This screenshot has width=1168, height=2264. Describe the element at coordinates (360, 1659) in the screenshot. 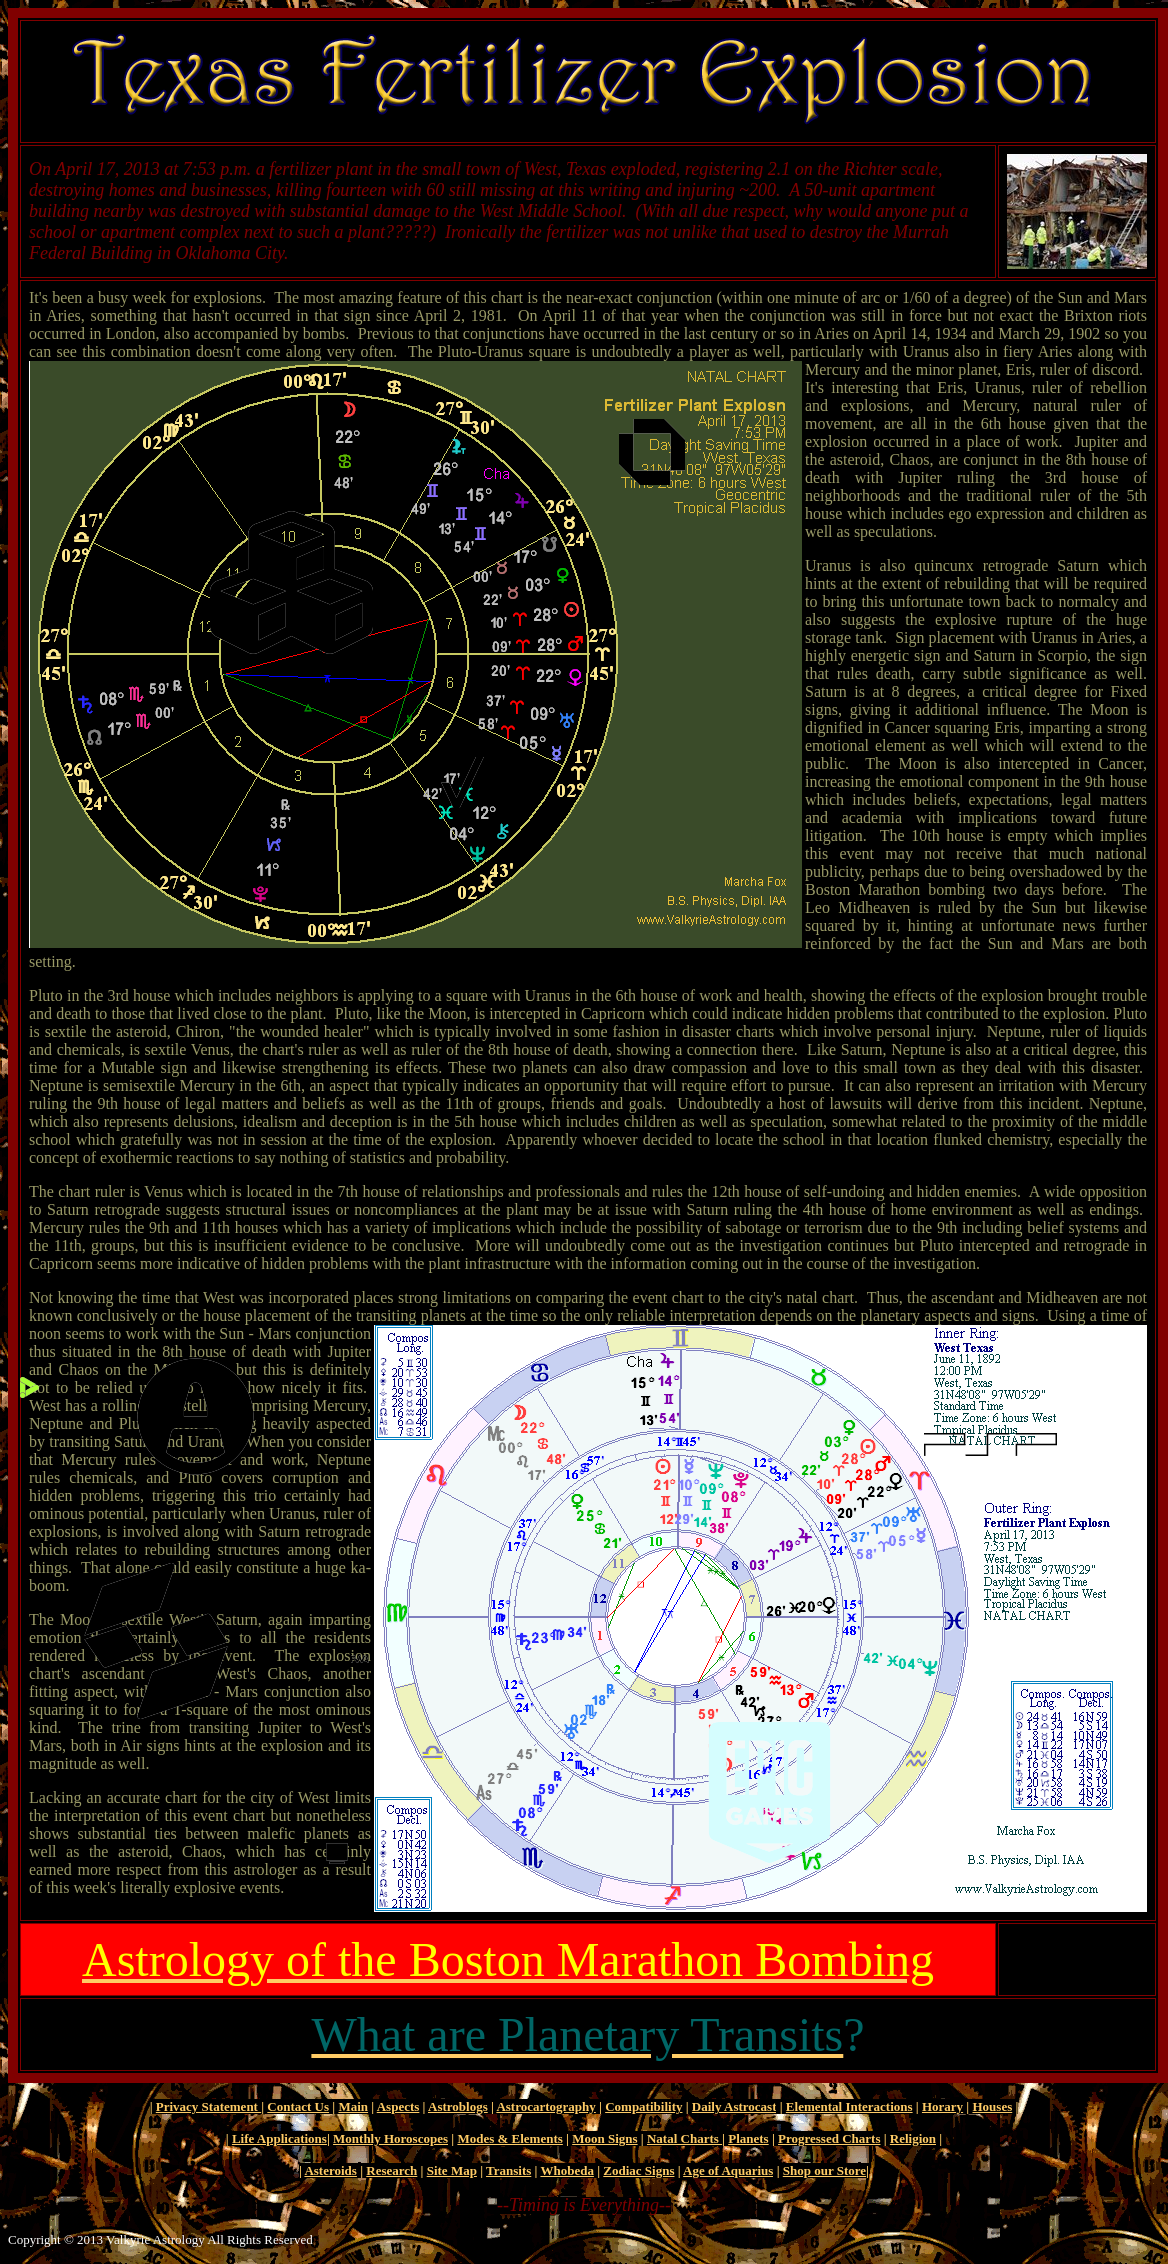

I see `progressive web app logo` at that location.